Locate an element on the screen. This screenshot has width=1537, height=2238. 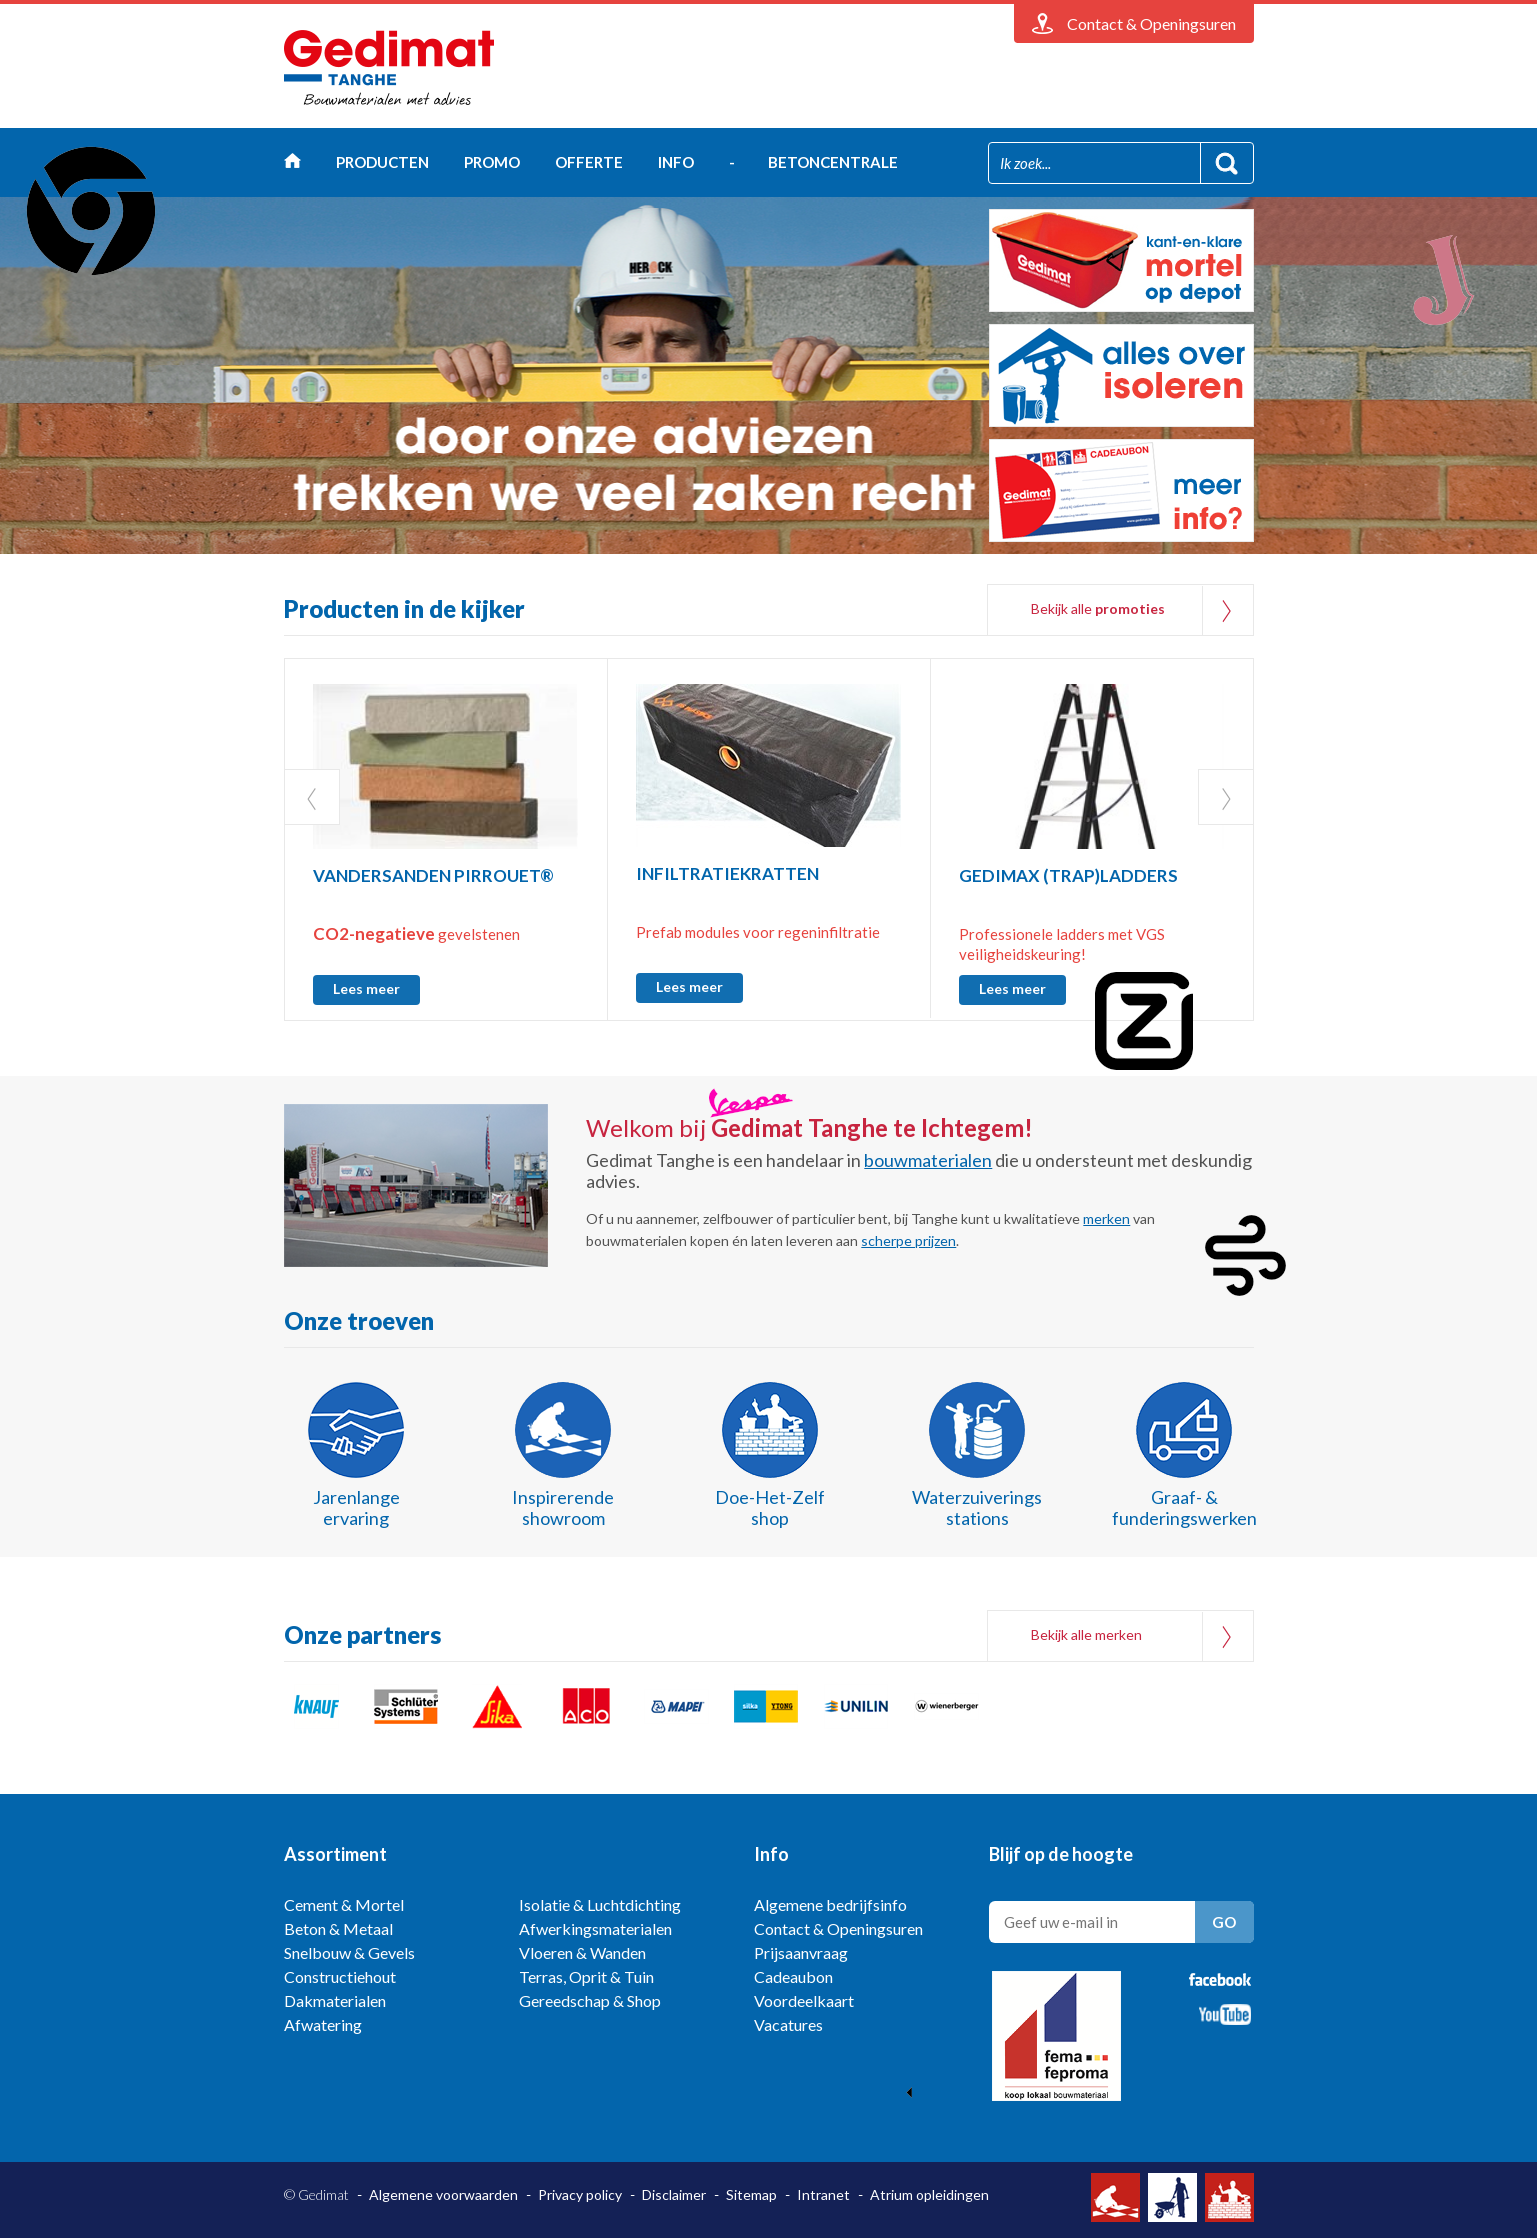
navigate to the previous item is located at coordinates (910, 2092).